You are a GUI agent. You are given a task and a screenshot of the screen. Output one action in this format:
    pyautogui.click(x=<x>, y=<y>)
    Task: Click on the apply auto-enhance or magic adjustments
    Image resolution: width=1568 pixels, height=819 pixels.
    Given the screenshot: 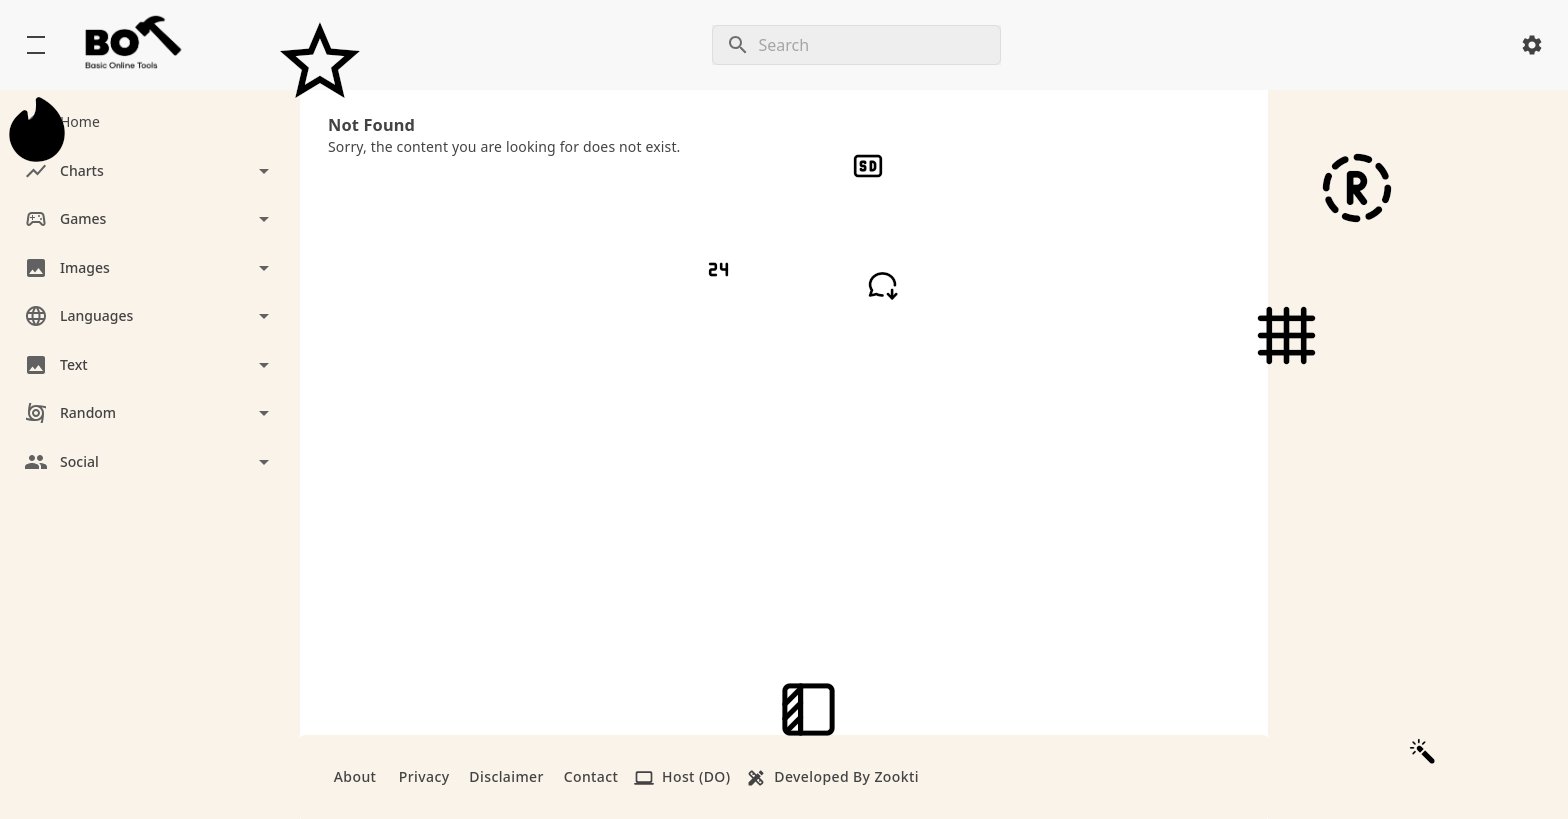 What is the action you would take?
    pyautogui.click(x=1422, y=751)
    